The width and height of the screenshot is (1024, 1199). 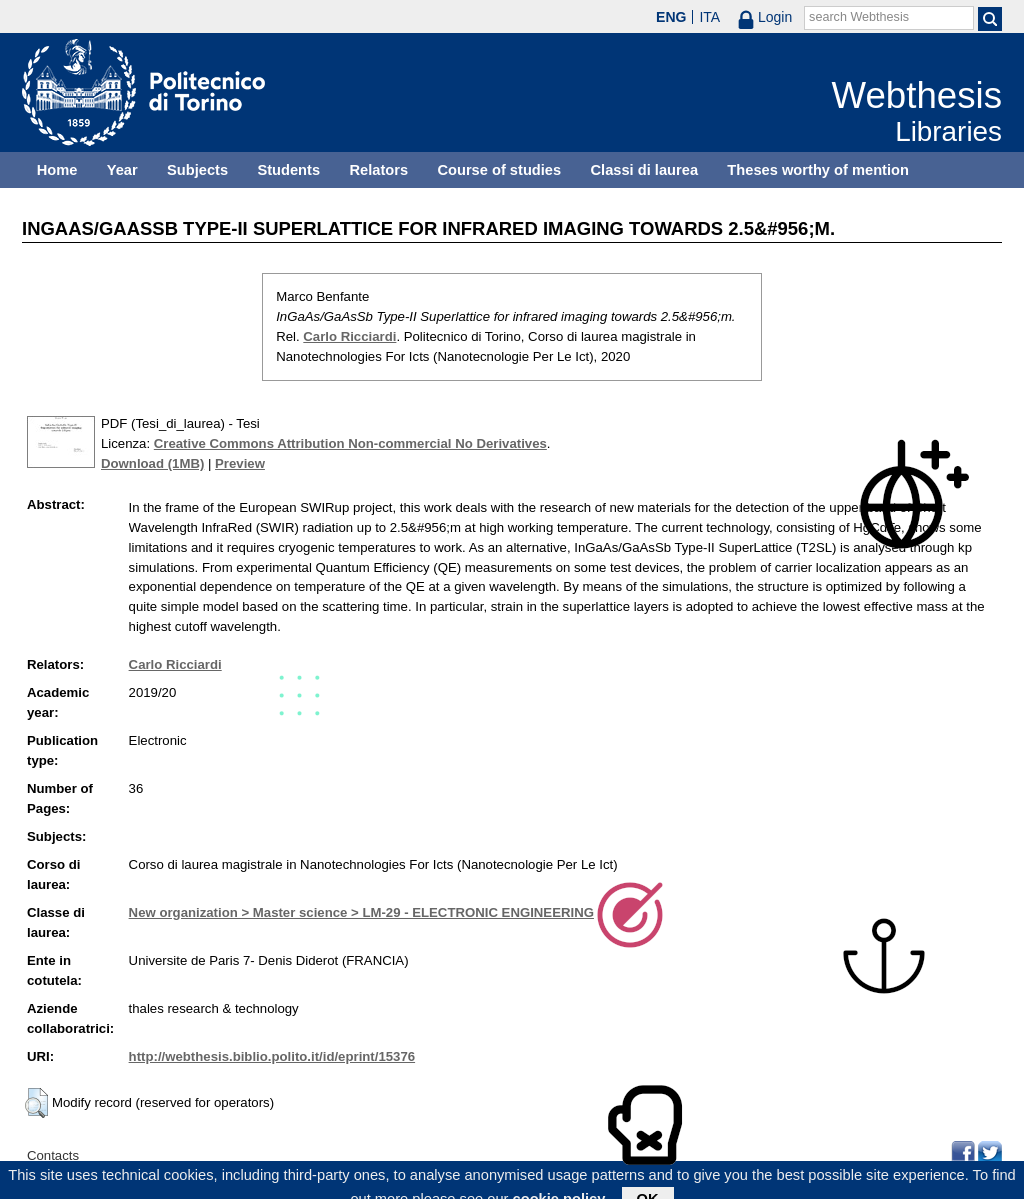 I want to click on access party or event mode, so click(x=909, y=496).